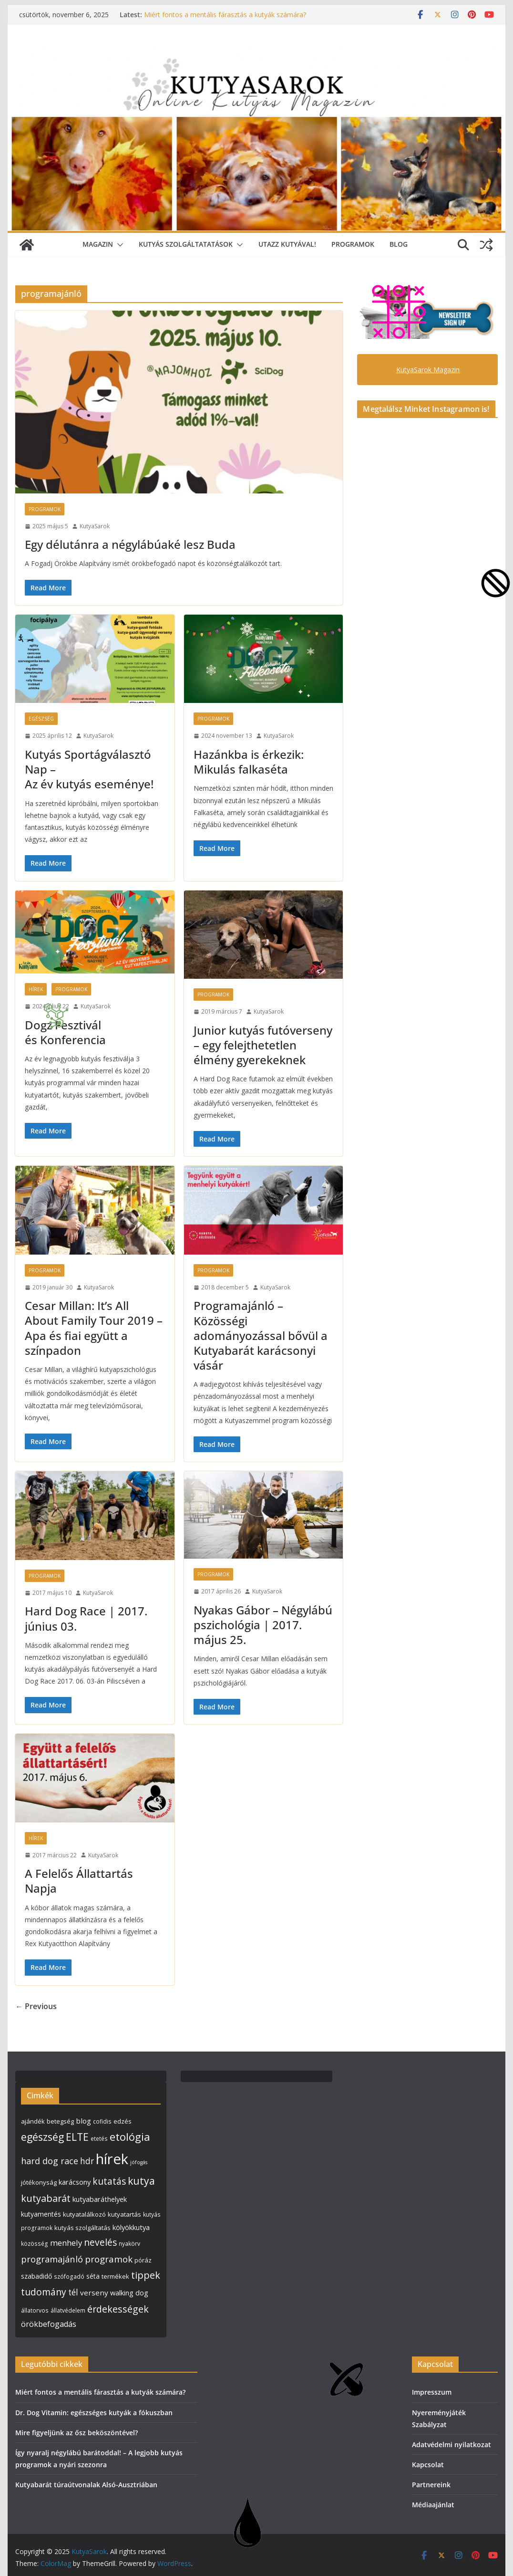 This screenshot has height=2576, width=513. I want to click on play tic-tac-toe game, so click(399, 312).